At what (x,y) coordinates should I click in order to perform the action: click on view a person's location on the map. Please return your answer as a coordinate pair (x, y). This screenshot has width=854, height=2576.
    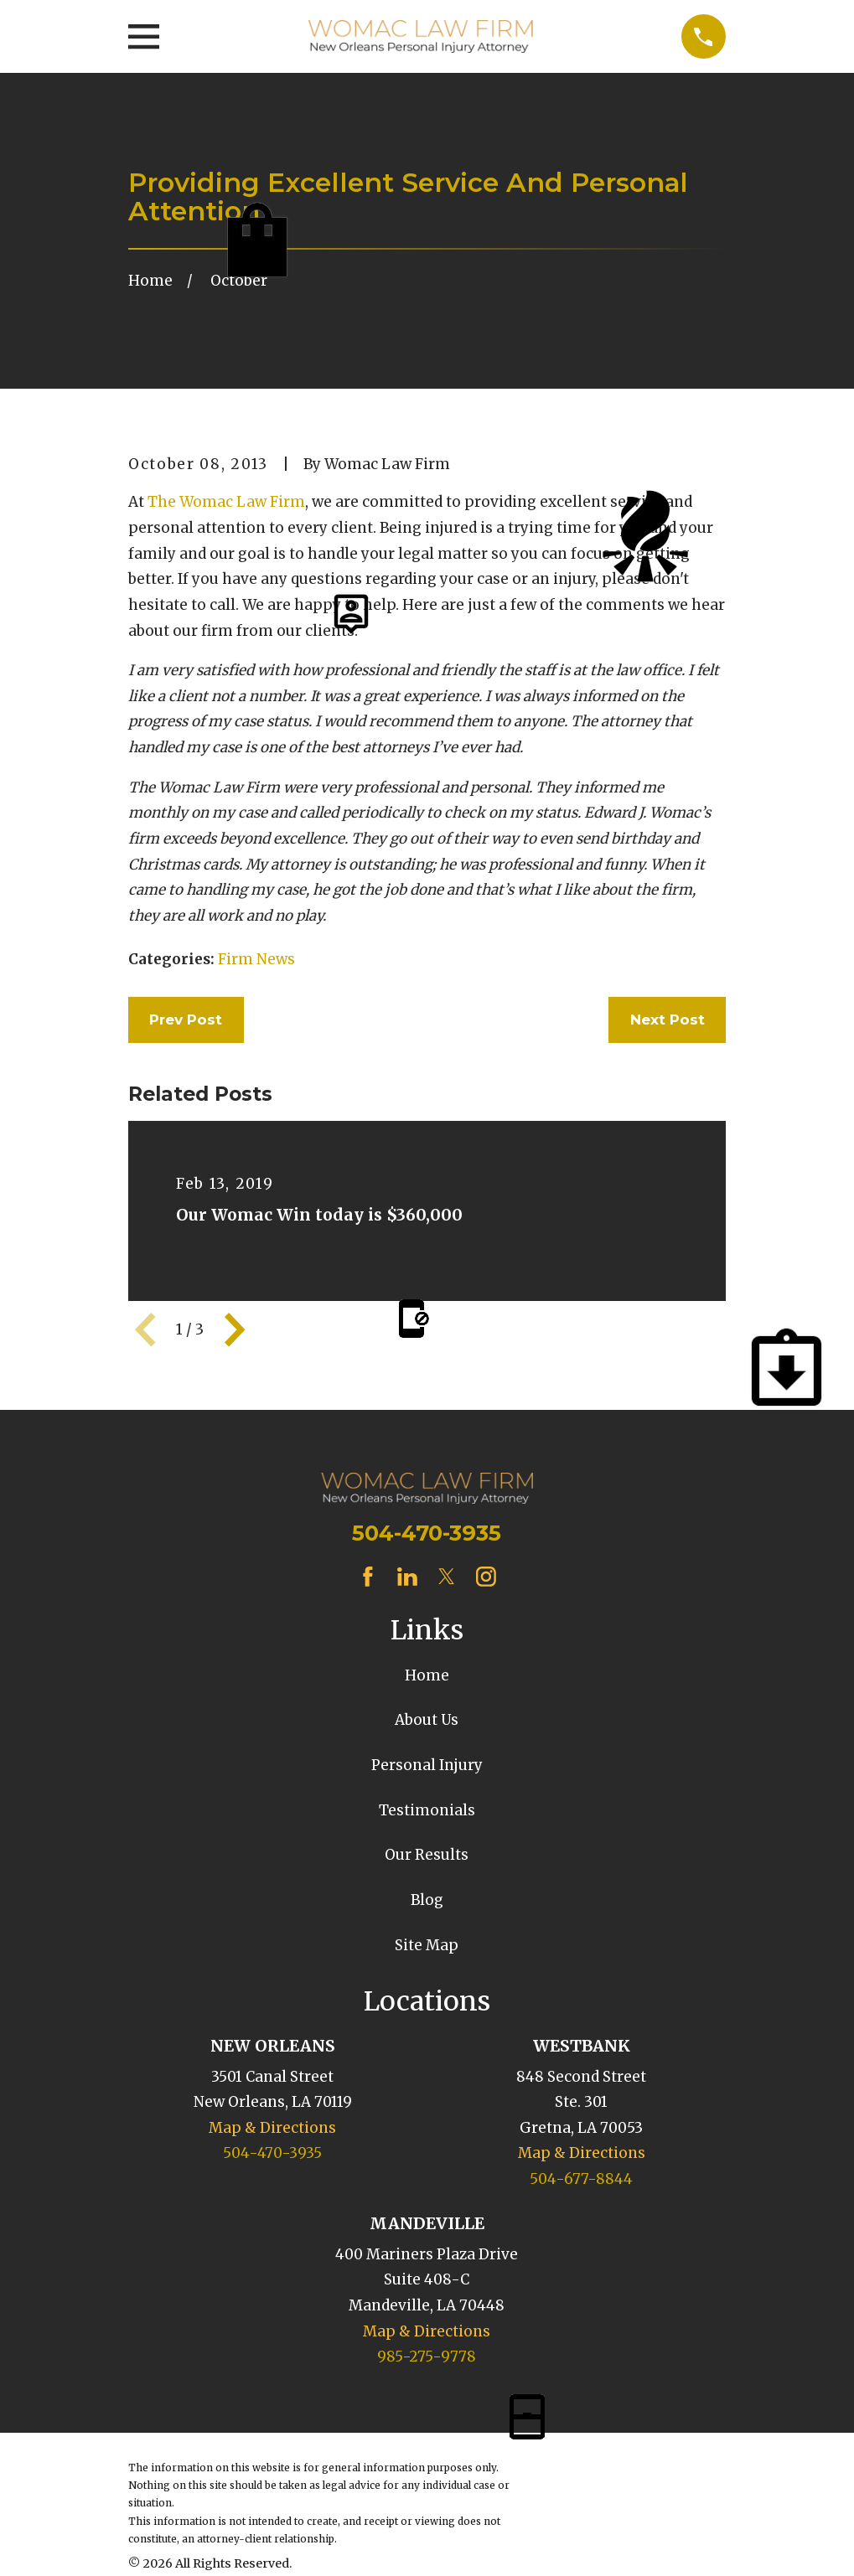
    Looking at the image, I should click on (351, 613).